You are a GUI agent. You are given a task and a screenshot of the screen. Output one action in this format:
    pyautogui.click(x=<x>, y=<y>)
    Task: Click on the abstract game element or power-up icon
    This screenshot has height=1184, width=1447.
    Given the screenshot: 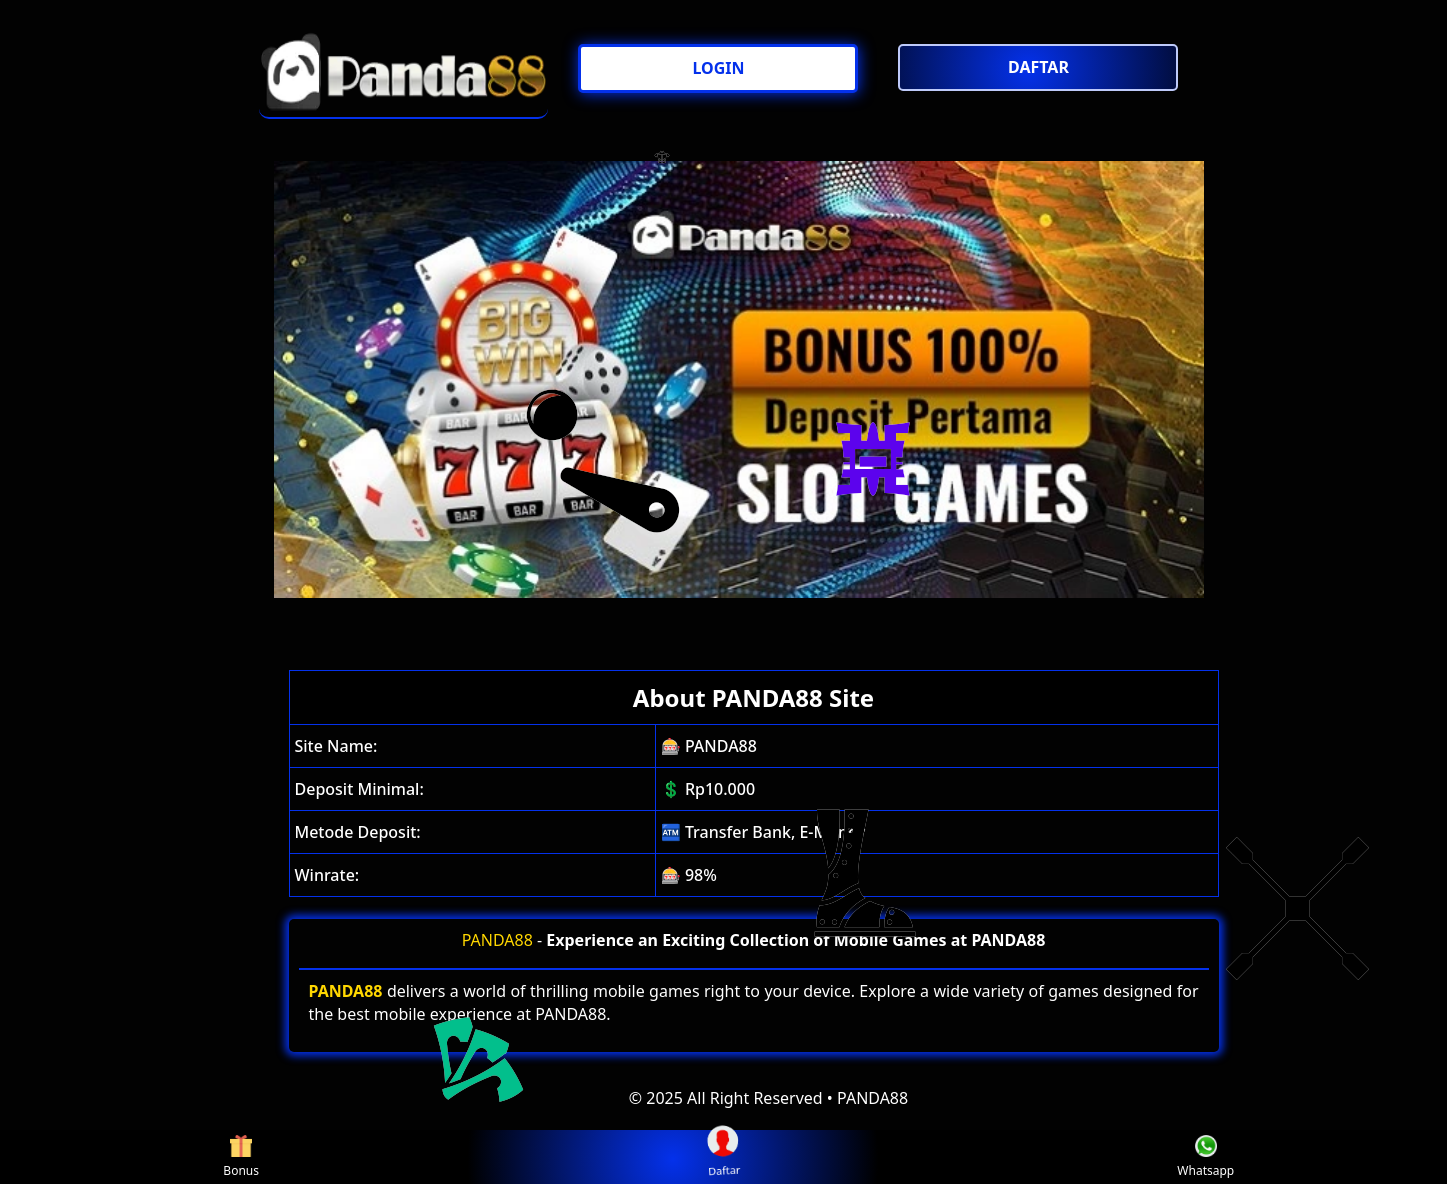 What is the action you would take?
    pyautogui.click(x=873, y=459)
    